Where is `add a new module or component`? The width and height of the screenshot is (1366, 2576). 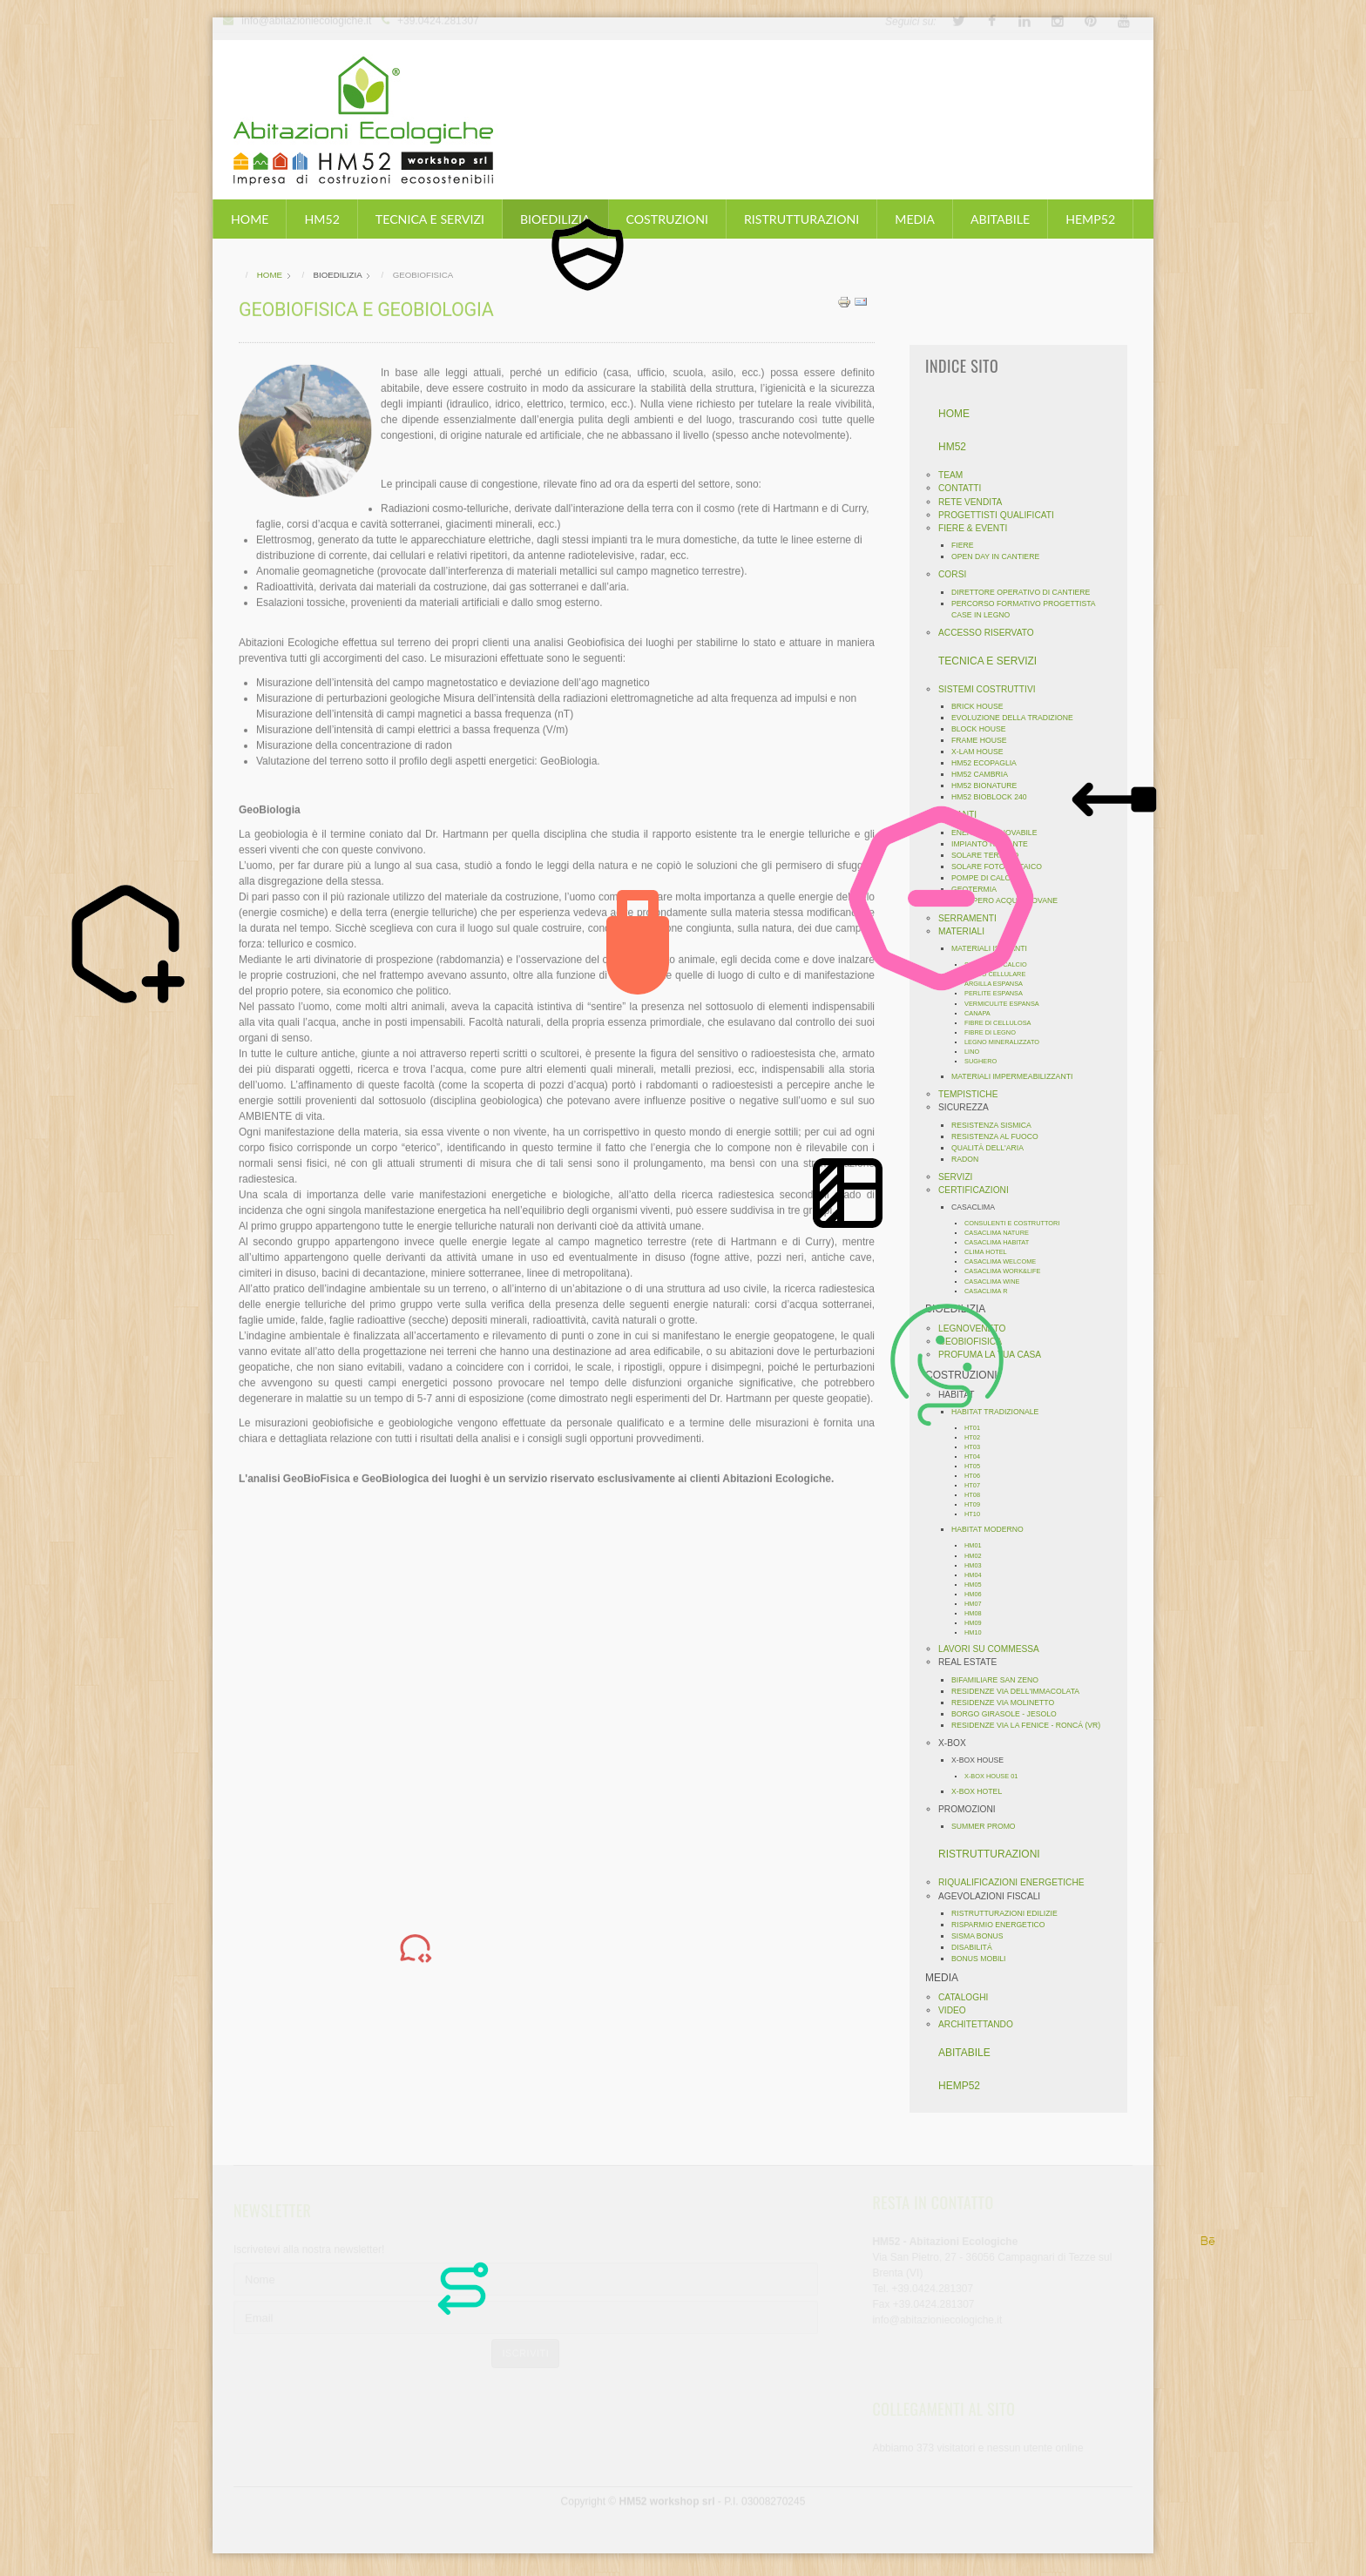
add a new module or component is located at coordinates (125, 944).